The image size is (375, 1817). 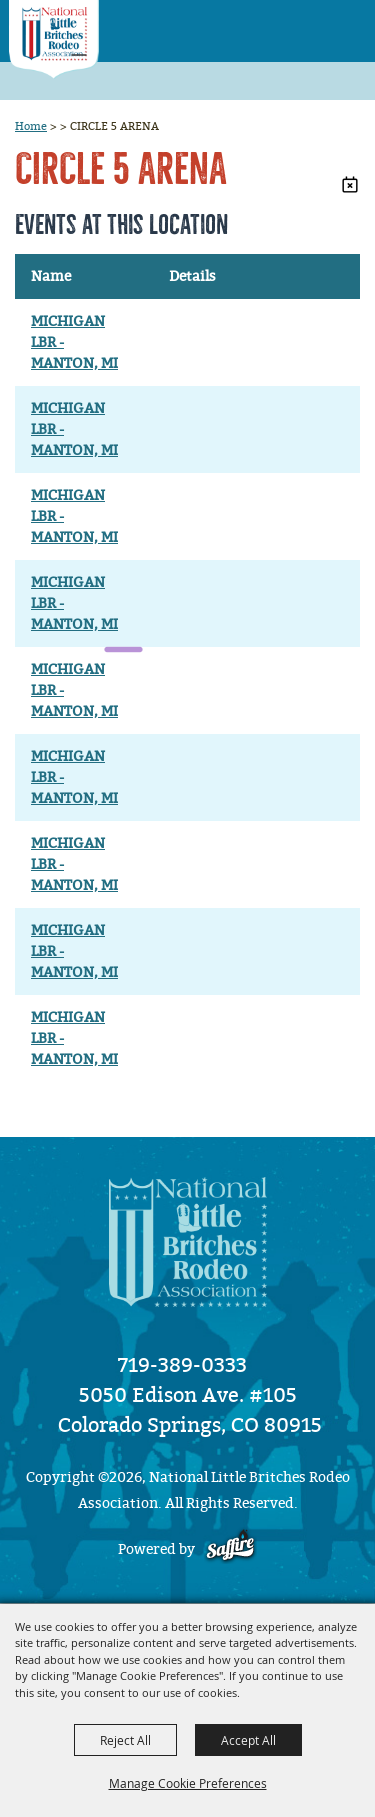 What do you see at coordinates (123, 649) in the screenshot?
I see `remove an item from a list or cart` at bounding box center [123, 649].